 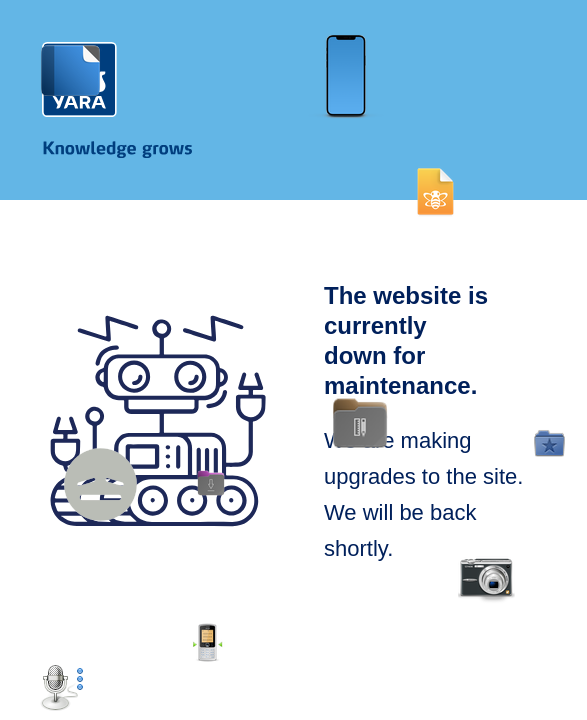 I want to click on open downloads folder, so click(x=211, y=483).